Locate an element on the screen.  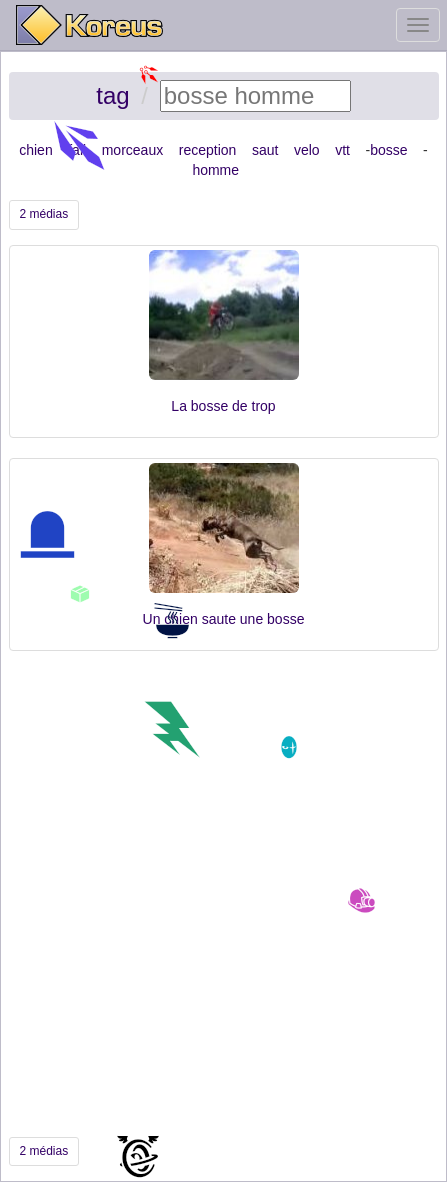
activate power boost or turbo mode is located at coordinates (172, 729).